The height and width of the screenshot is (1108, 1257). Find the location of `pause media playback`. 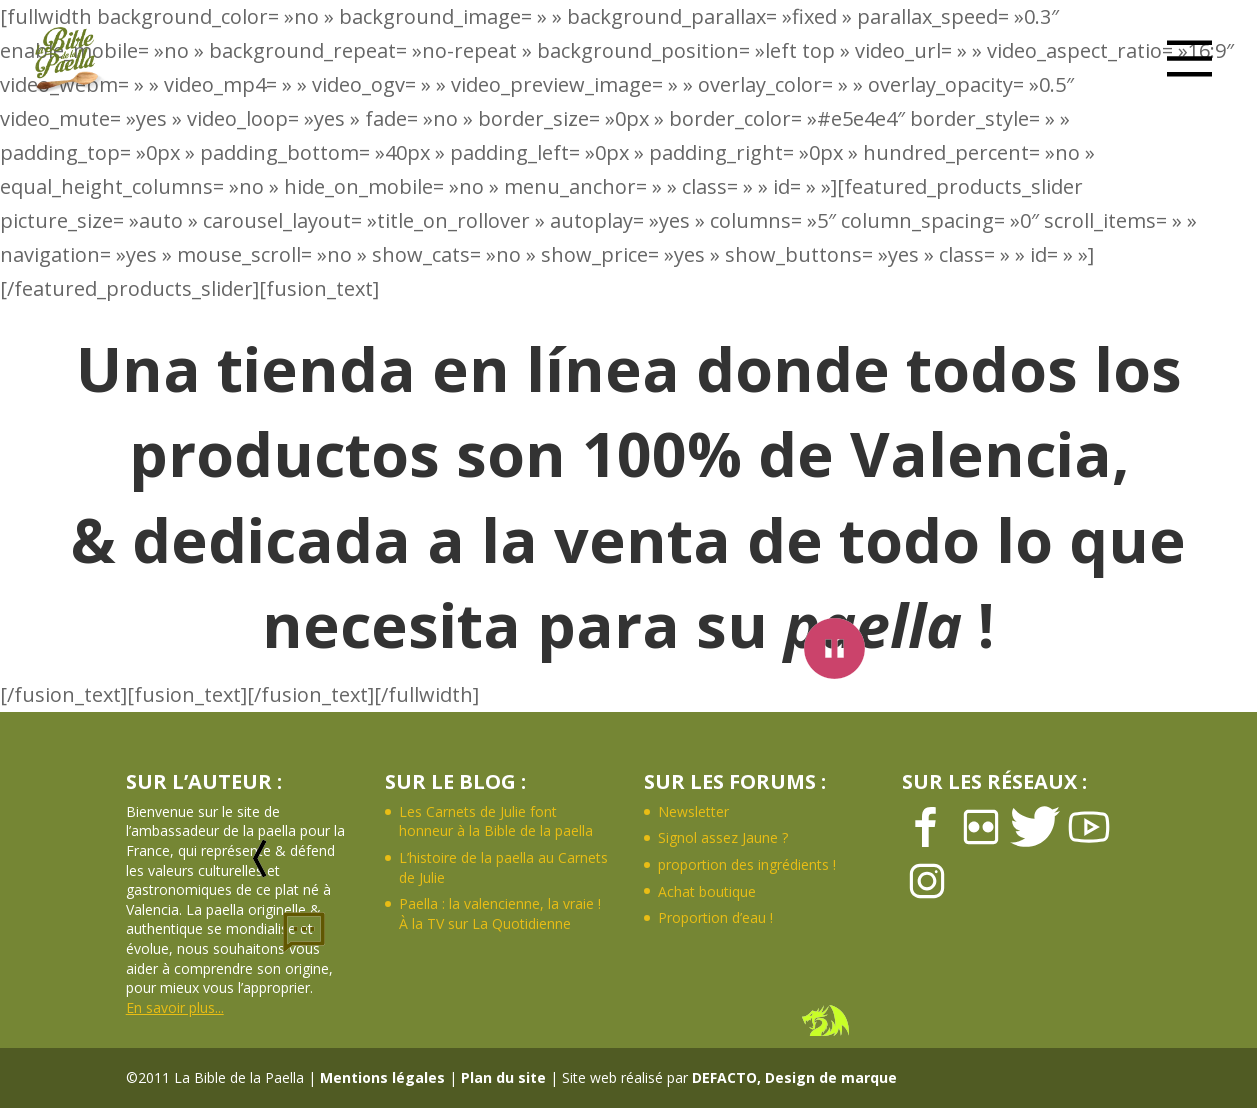

pause media playback is located at coordinates (834, 648).